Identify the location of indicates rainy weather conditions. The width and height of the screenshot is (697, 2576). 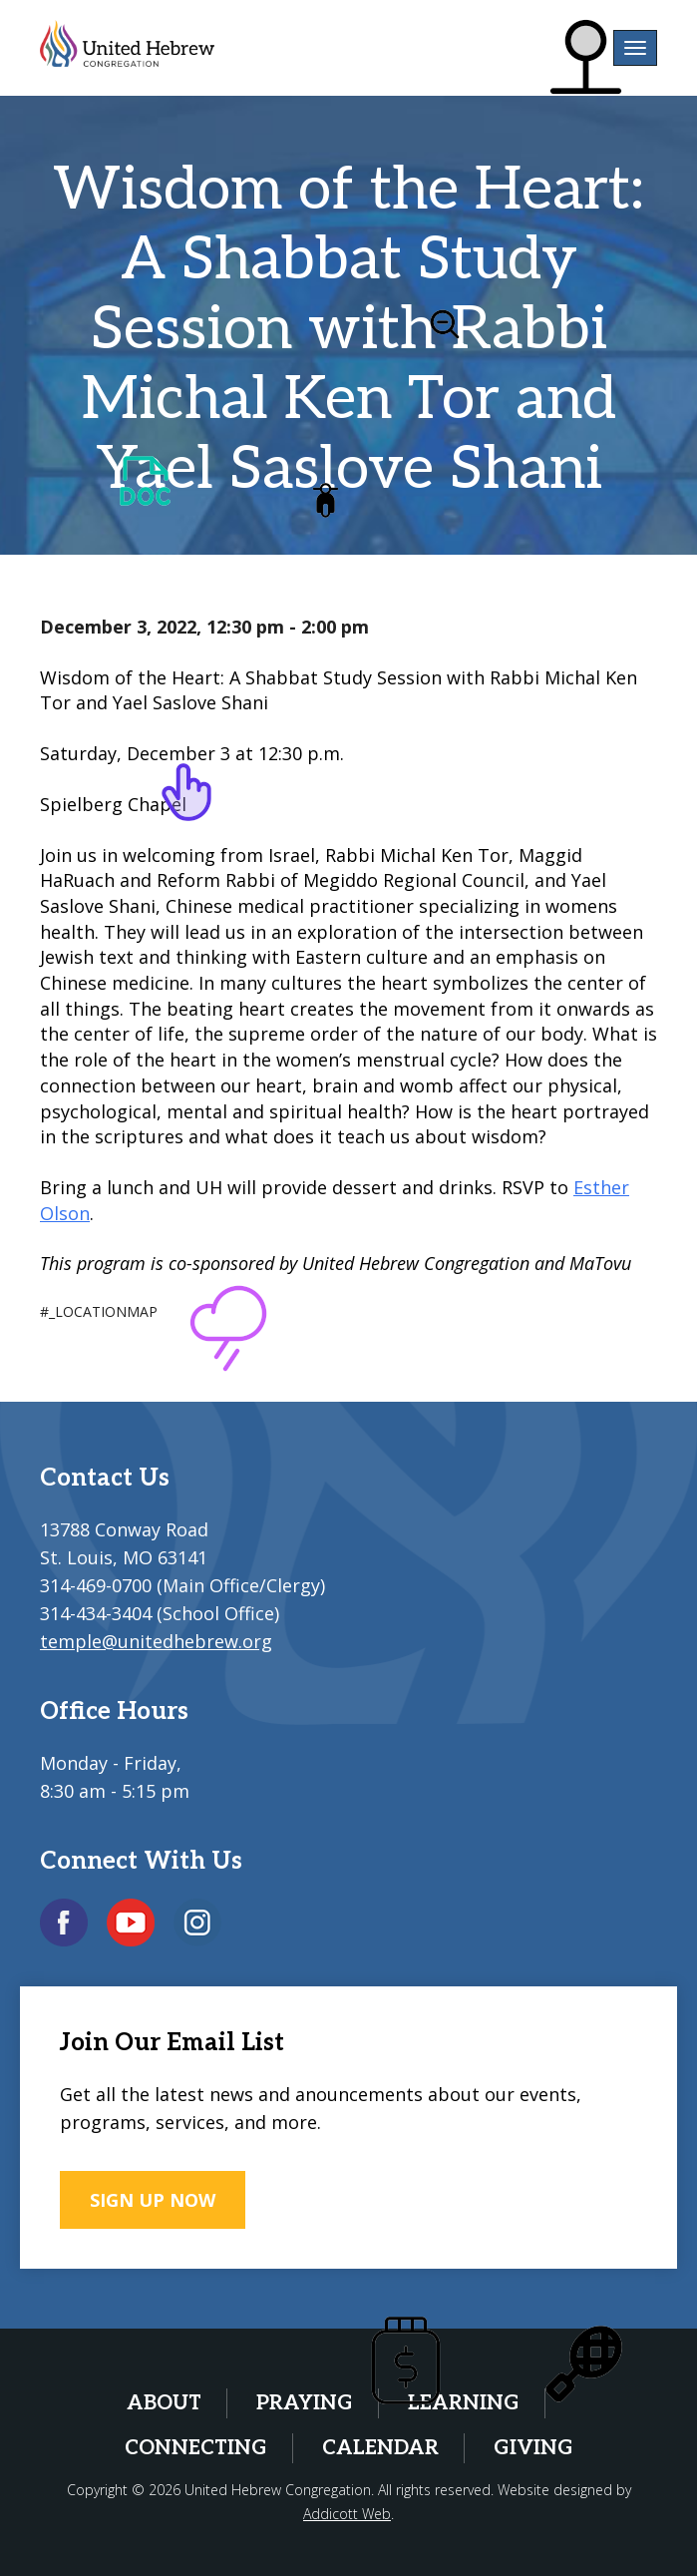
(228, 1327).